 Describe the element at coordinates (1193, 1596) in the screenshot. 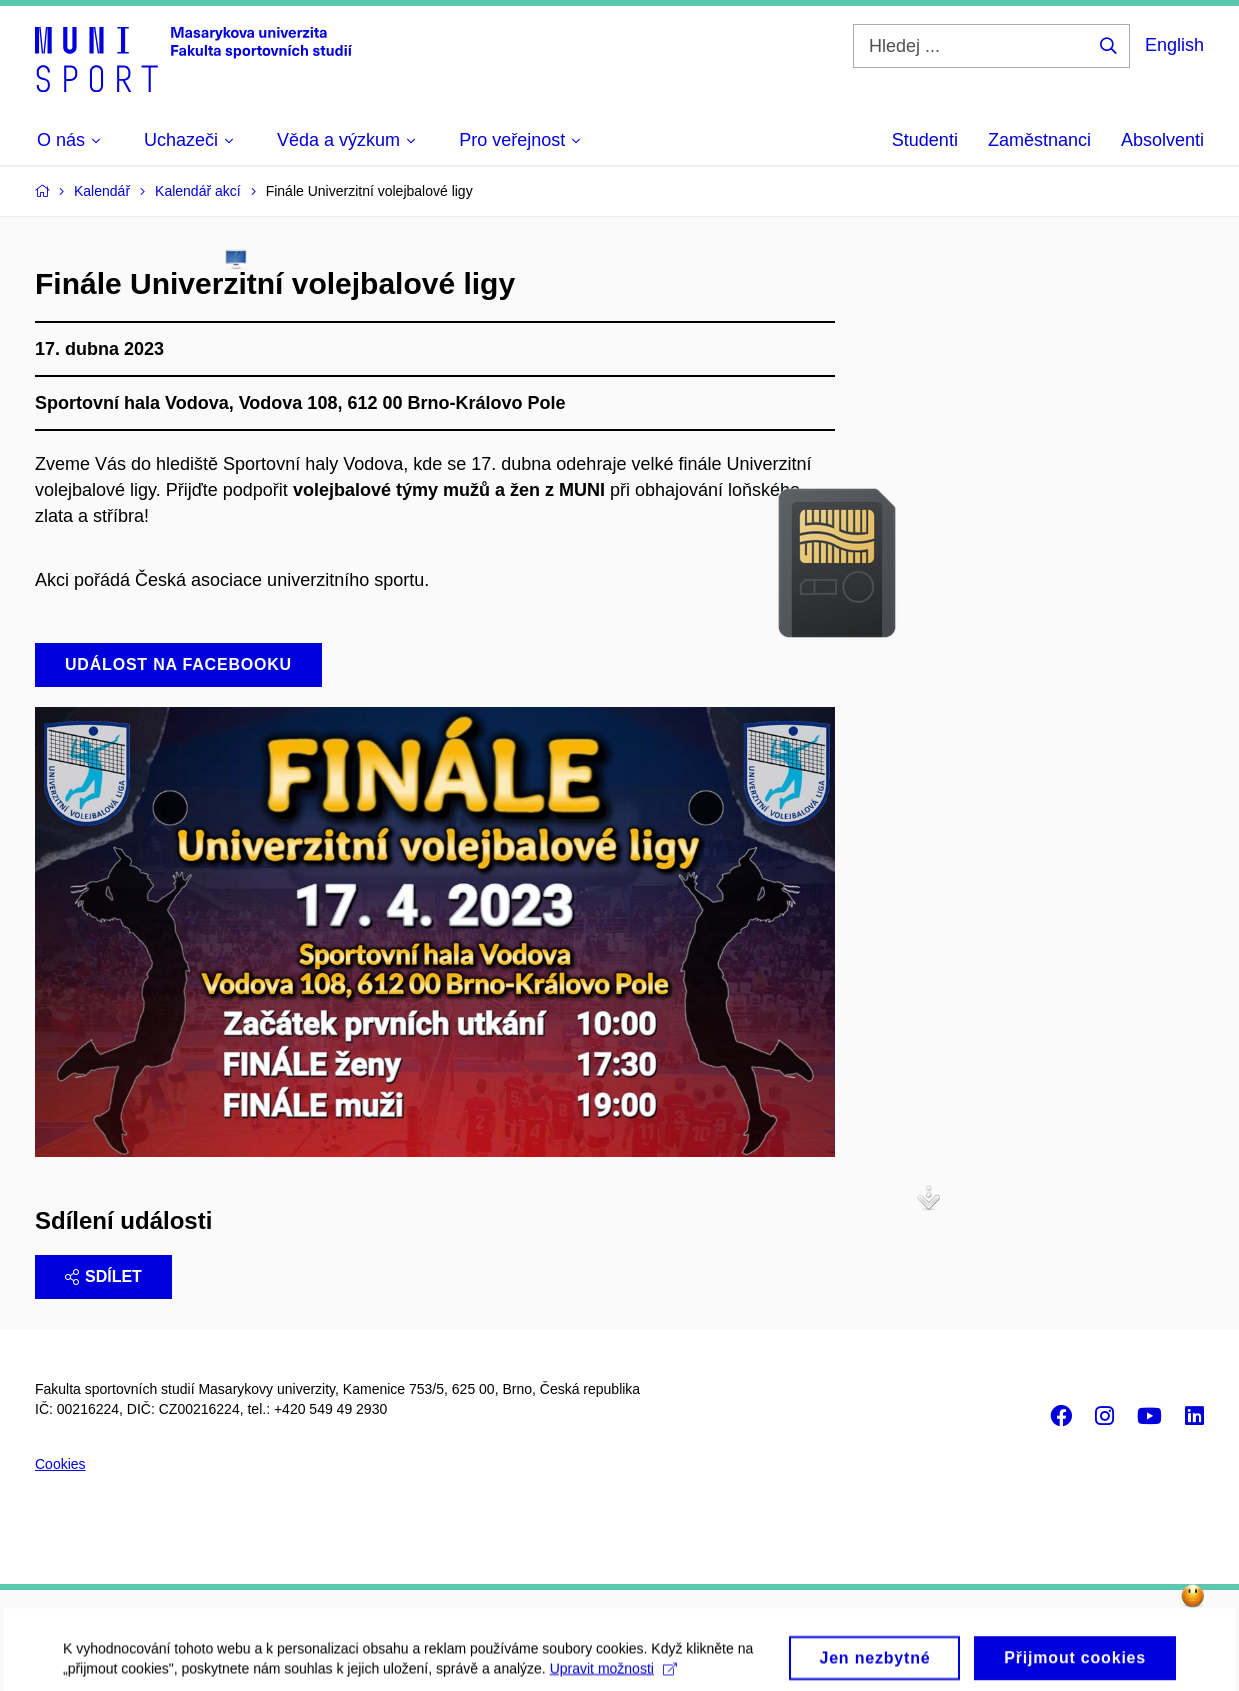

I see `indicates a warning or concern status` at that location.